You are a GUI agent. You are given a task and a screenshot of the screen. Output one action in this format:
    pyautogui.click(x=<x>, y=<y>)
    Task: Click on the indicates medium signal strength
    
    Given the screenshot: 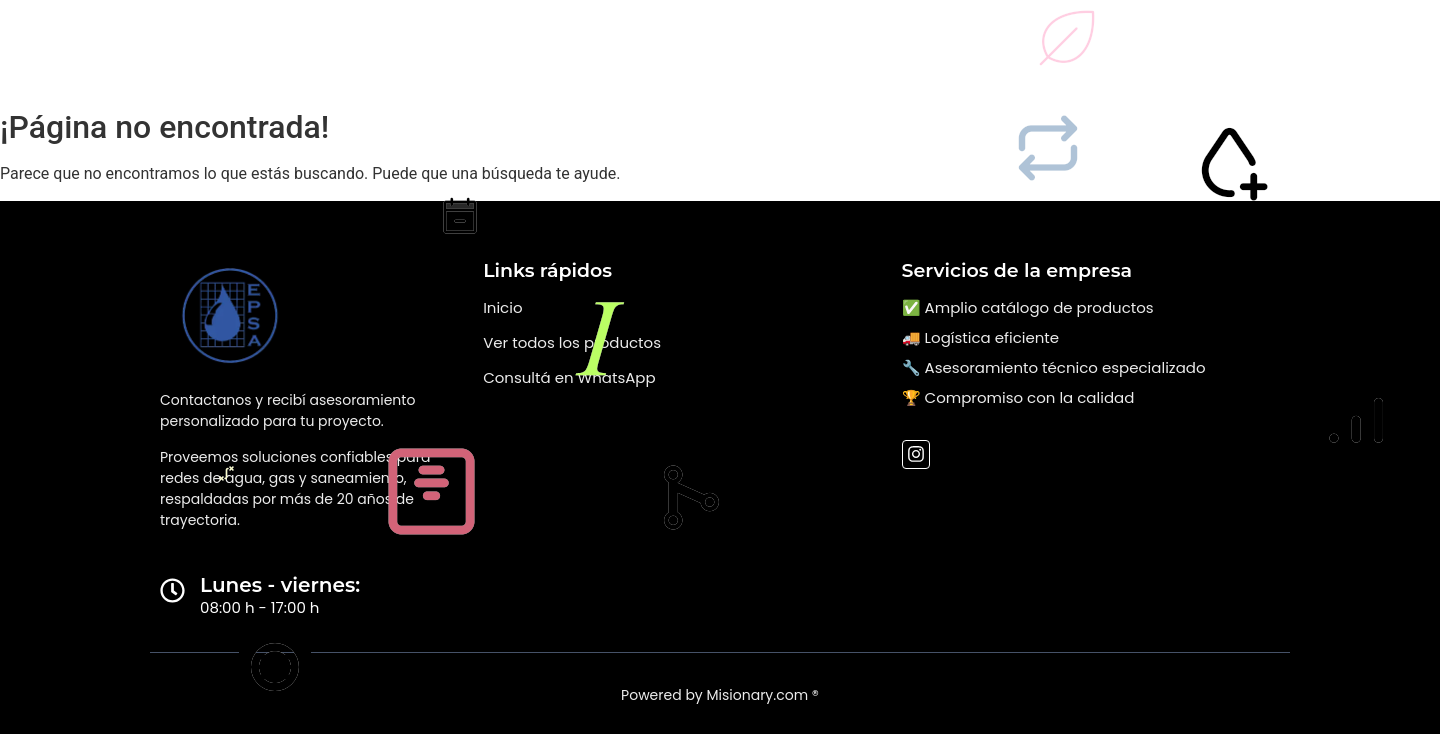 What is the action you would take?
    pyautogui.click(x=1378, y=402)
    